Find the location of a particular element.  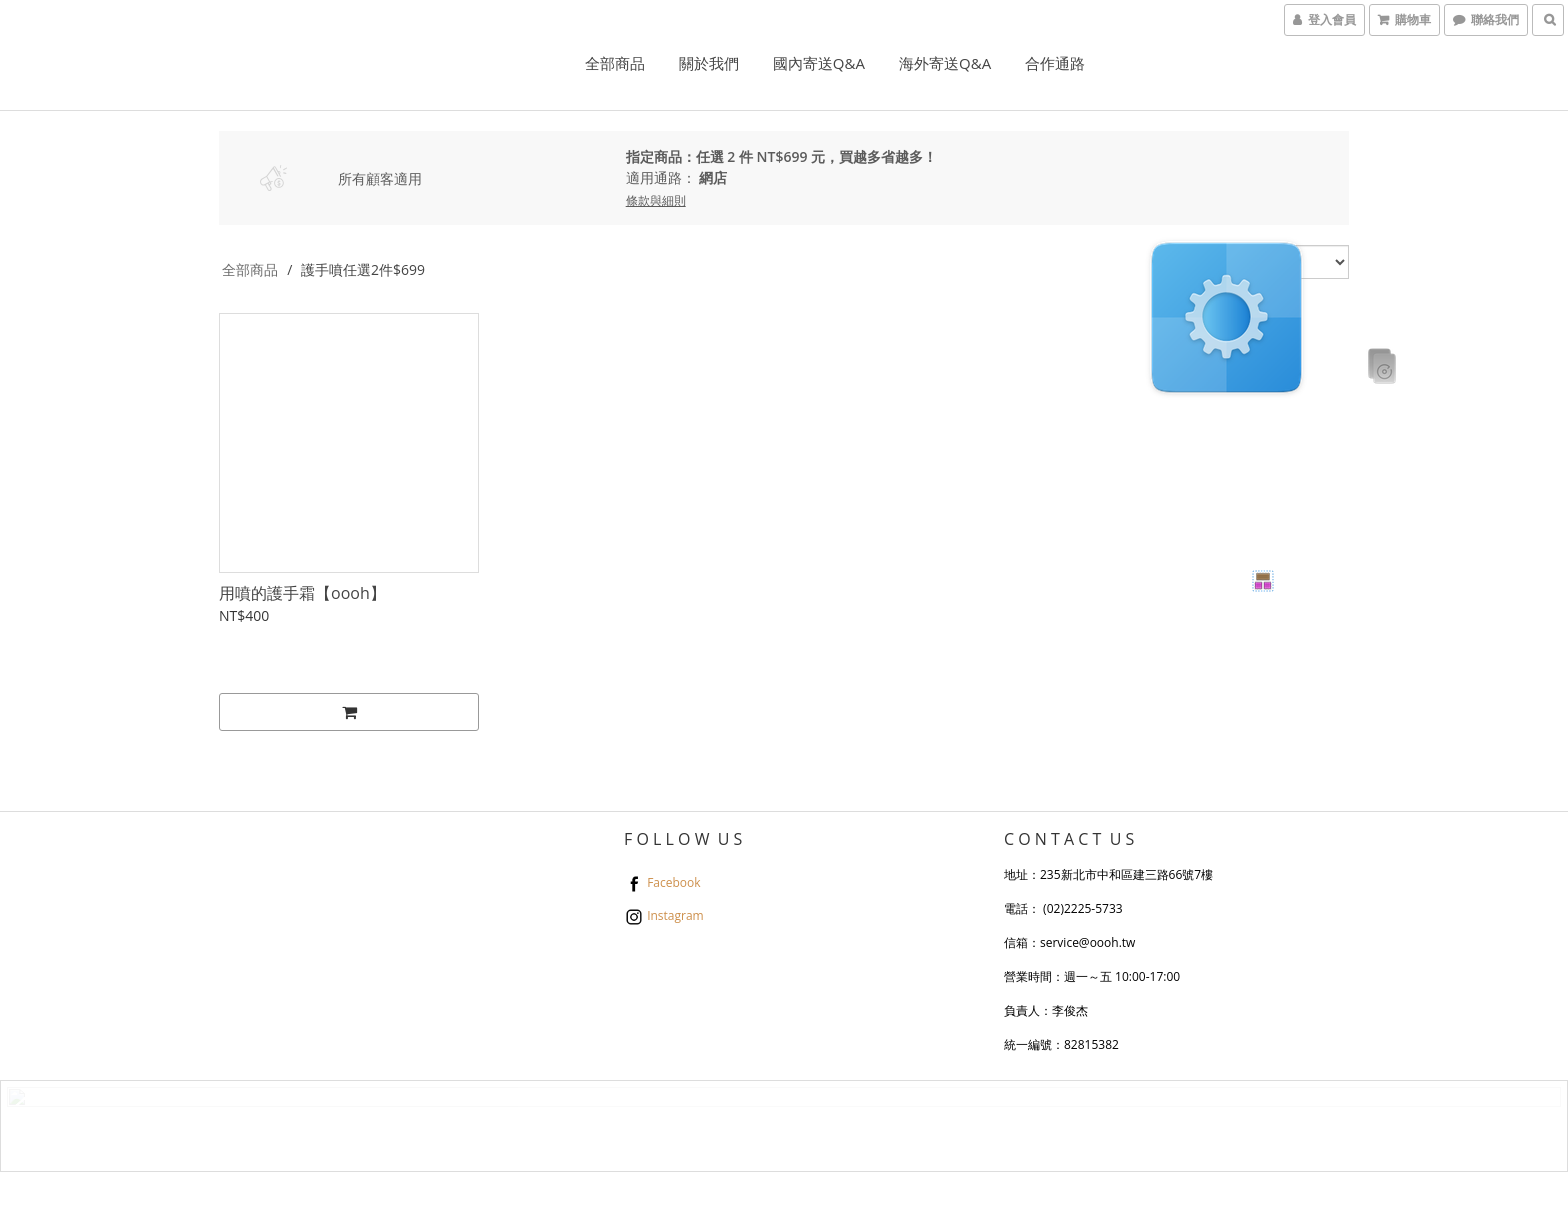

select all items in the current view is located at coordinates (1263, 581).